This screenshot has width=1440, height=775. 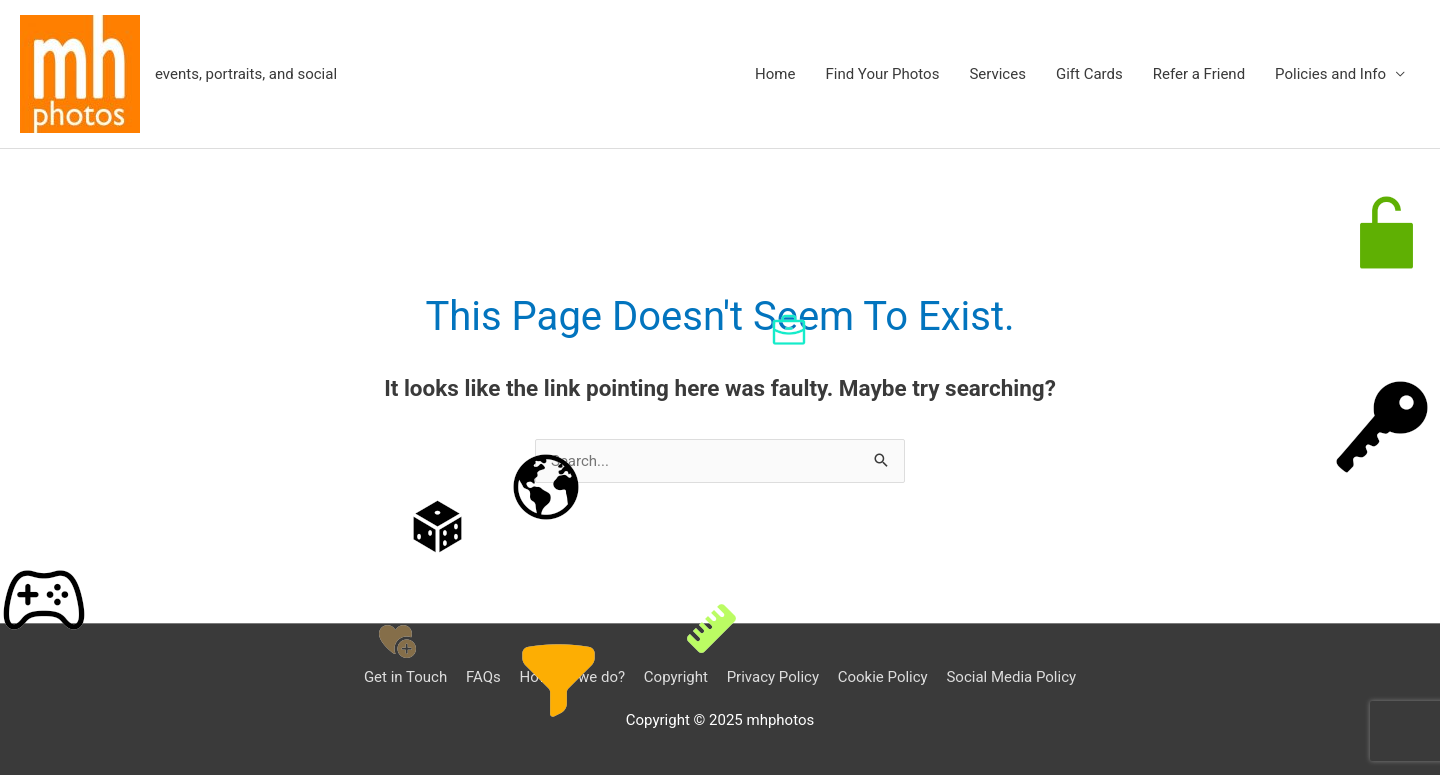 I want to click on randomize or shuffle content, so click(x=437, y=526).